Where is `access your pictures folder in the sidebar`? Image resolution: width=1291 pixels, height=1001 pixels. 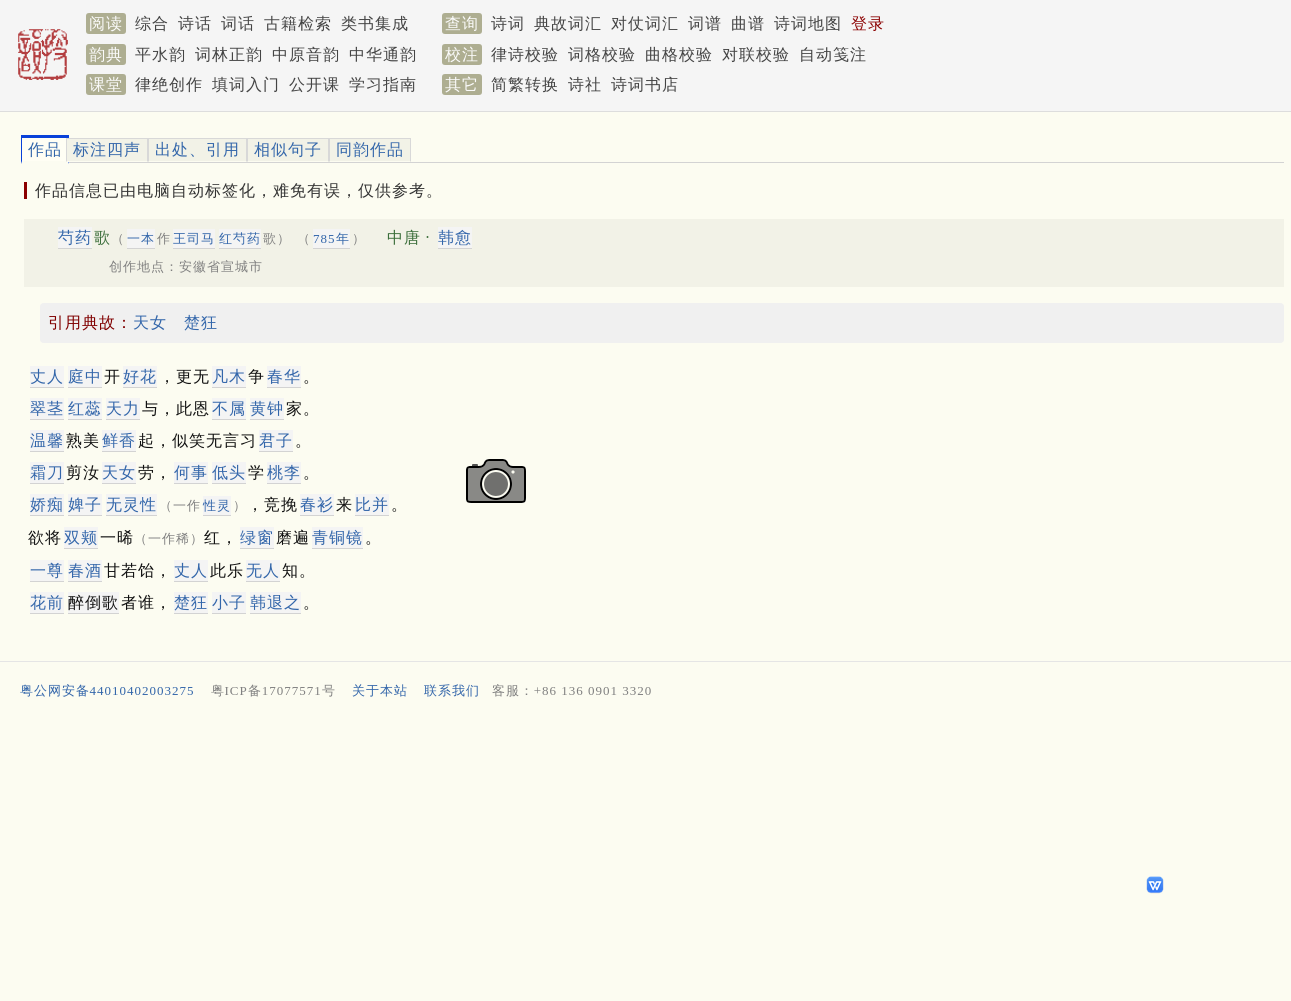 access your pictures folder in the sidebar is located at coordinates (496, 481).